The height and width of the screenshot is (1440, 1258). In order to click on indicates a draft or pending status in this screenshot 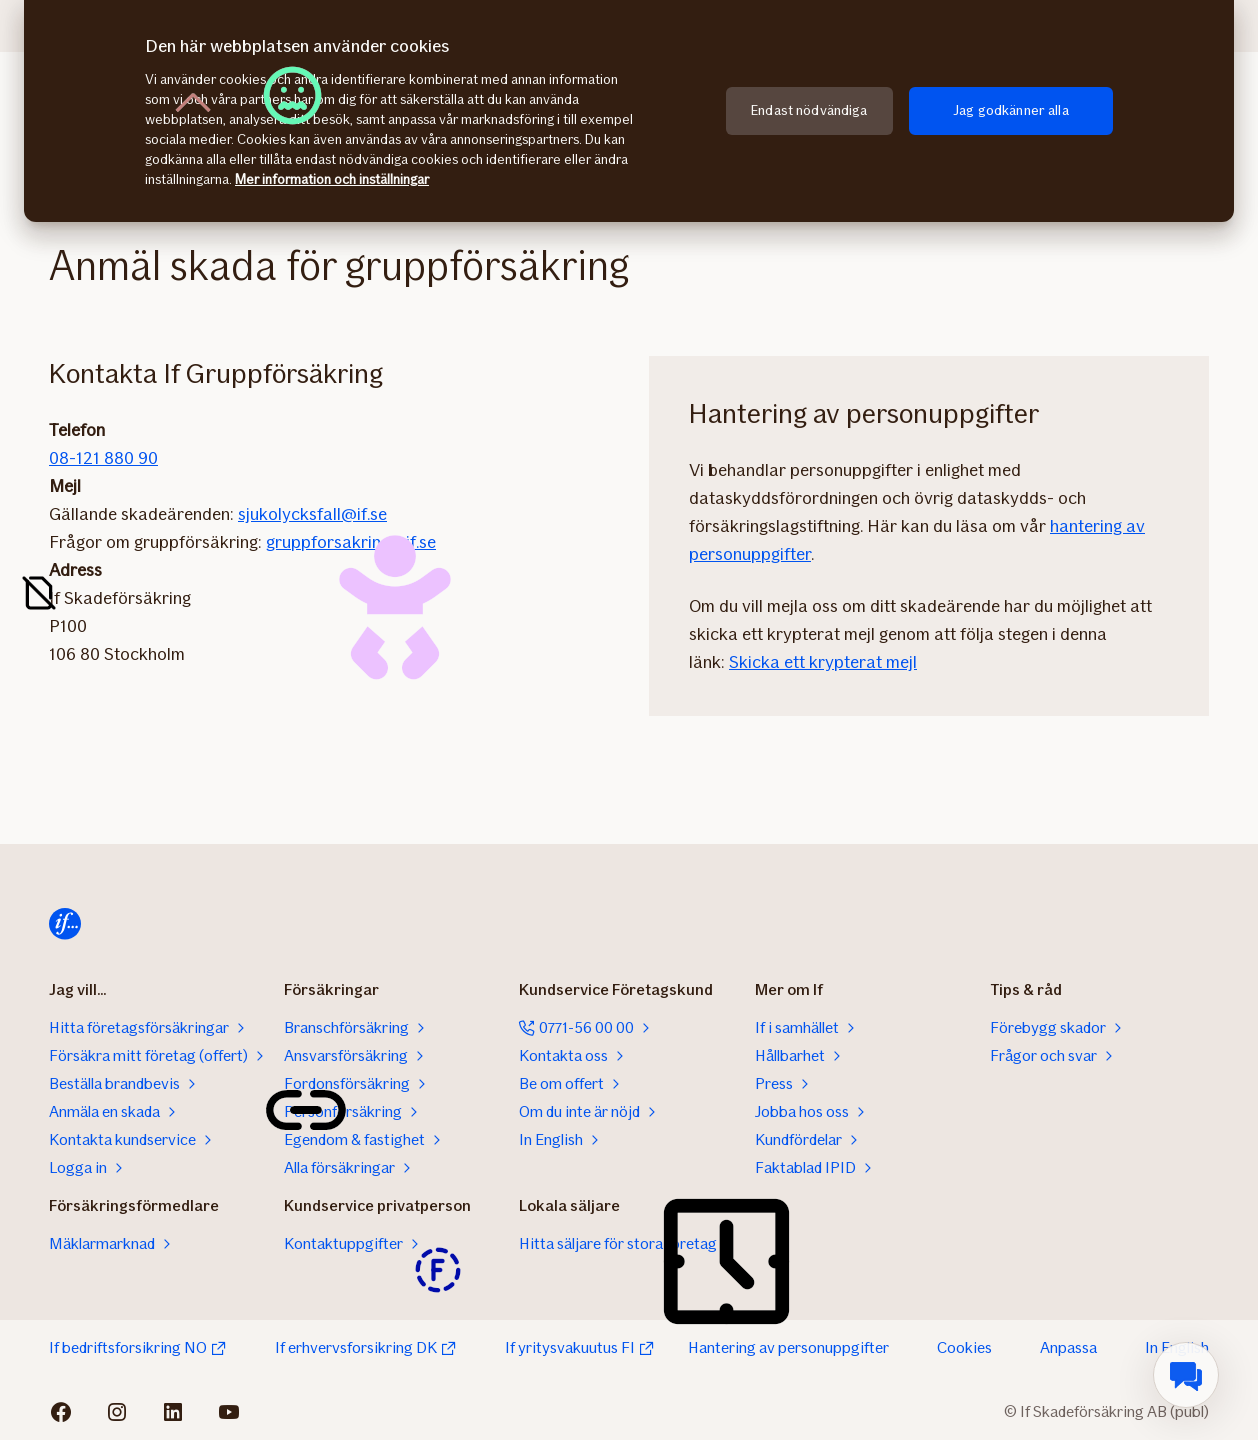, I will do `click(438, 1270)`.